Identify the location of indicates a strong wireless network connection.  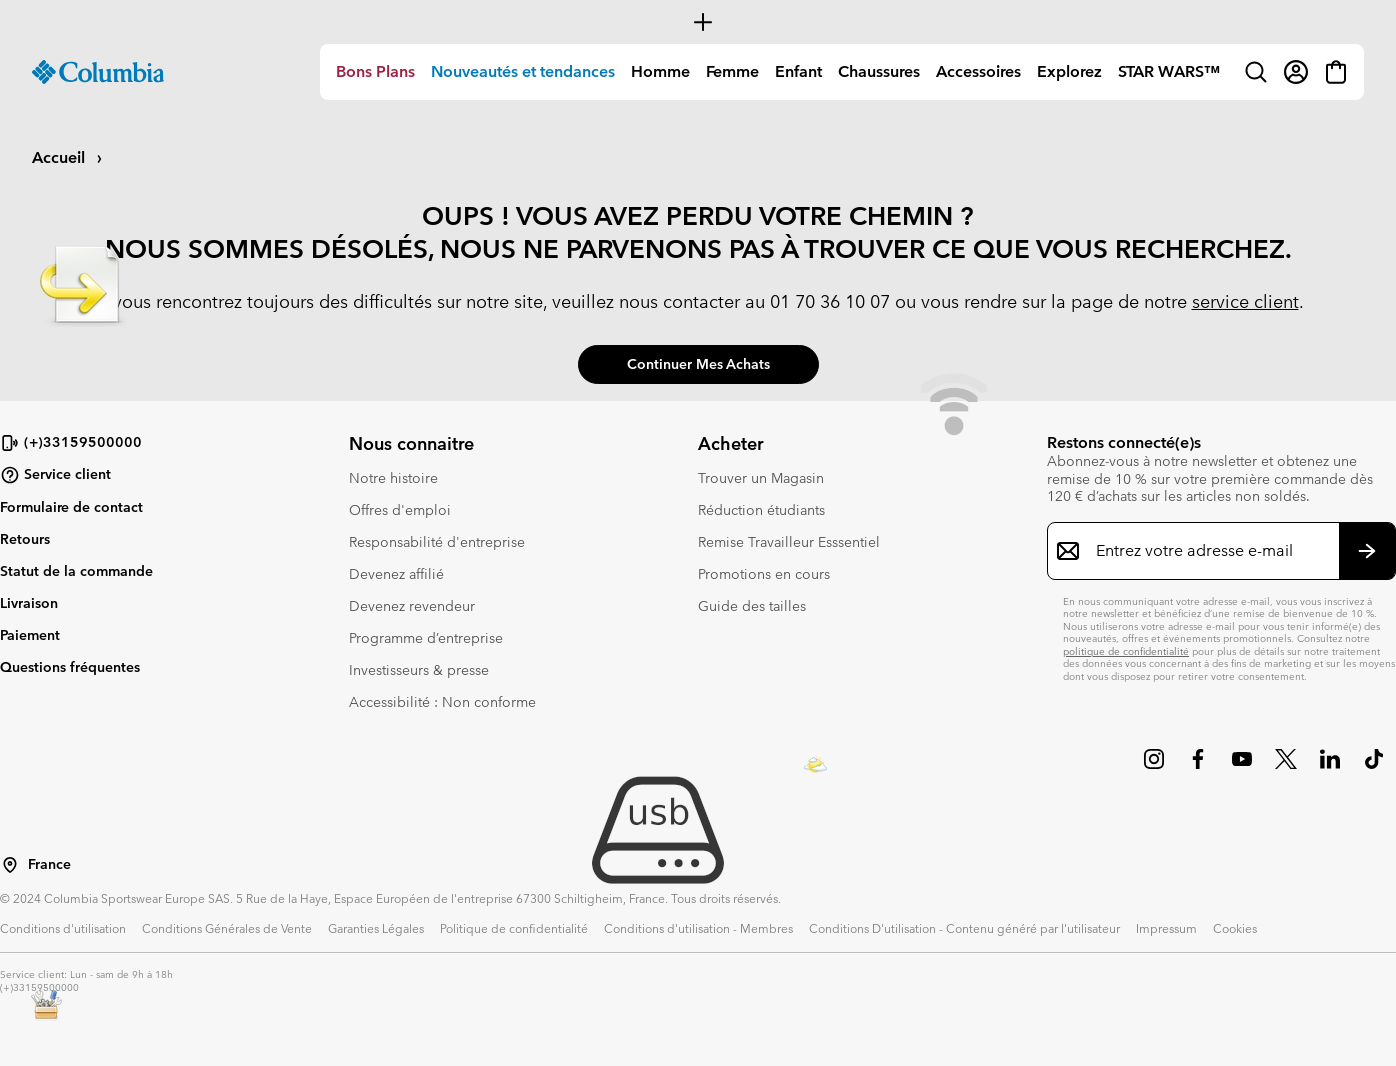
(954, 402).